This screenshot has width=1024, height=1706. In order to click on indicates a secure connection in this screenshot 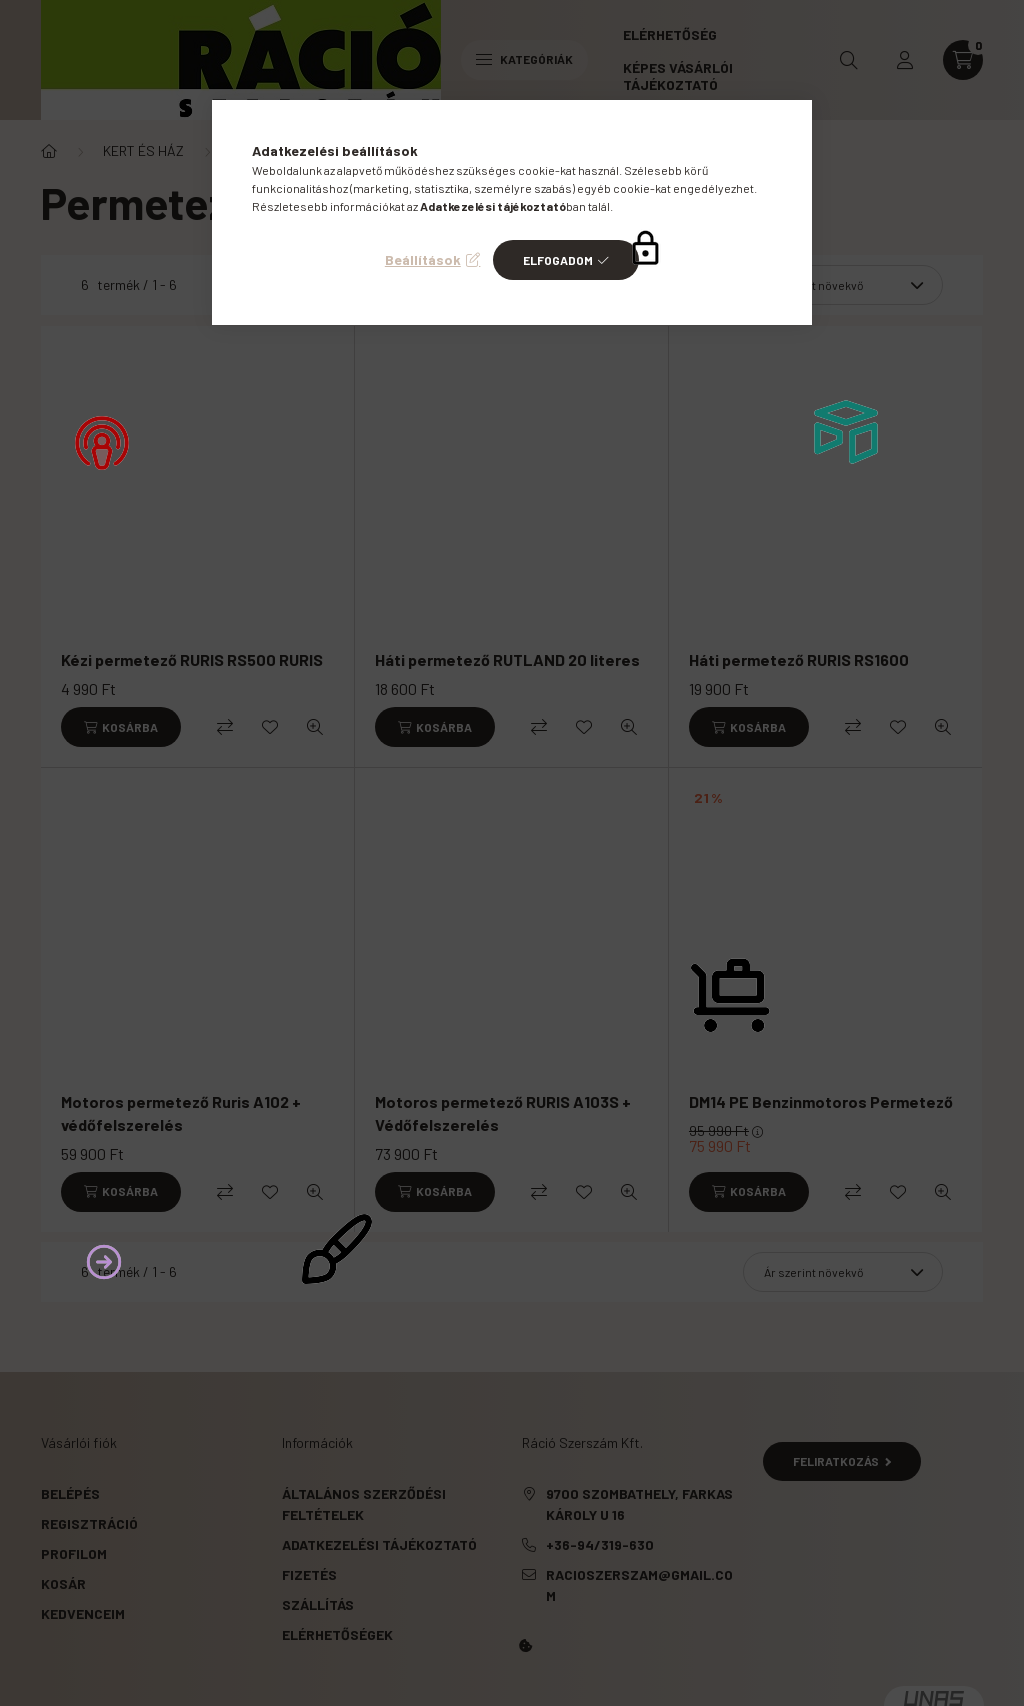, I will do `click(645, 248)`.